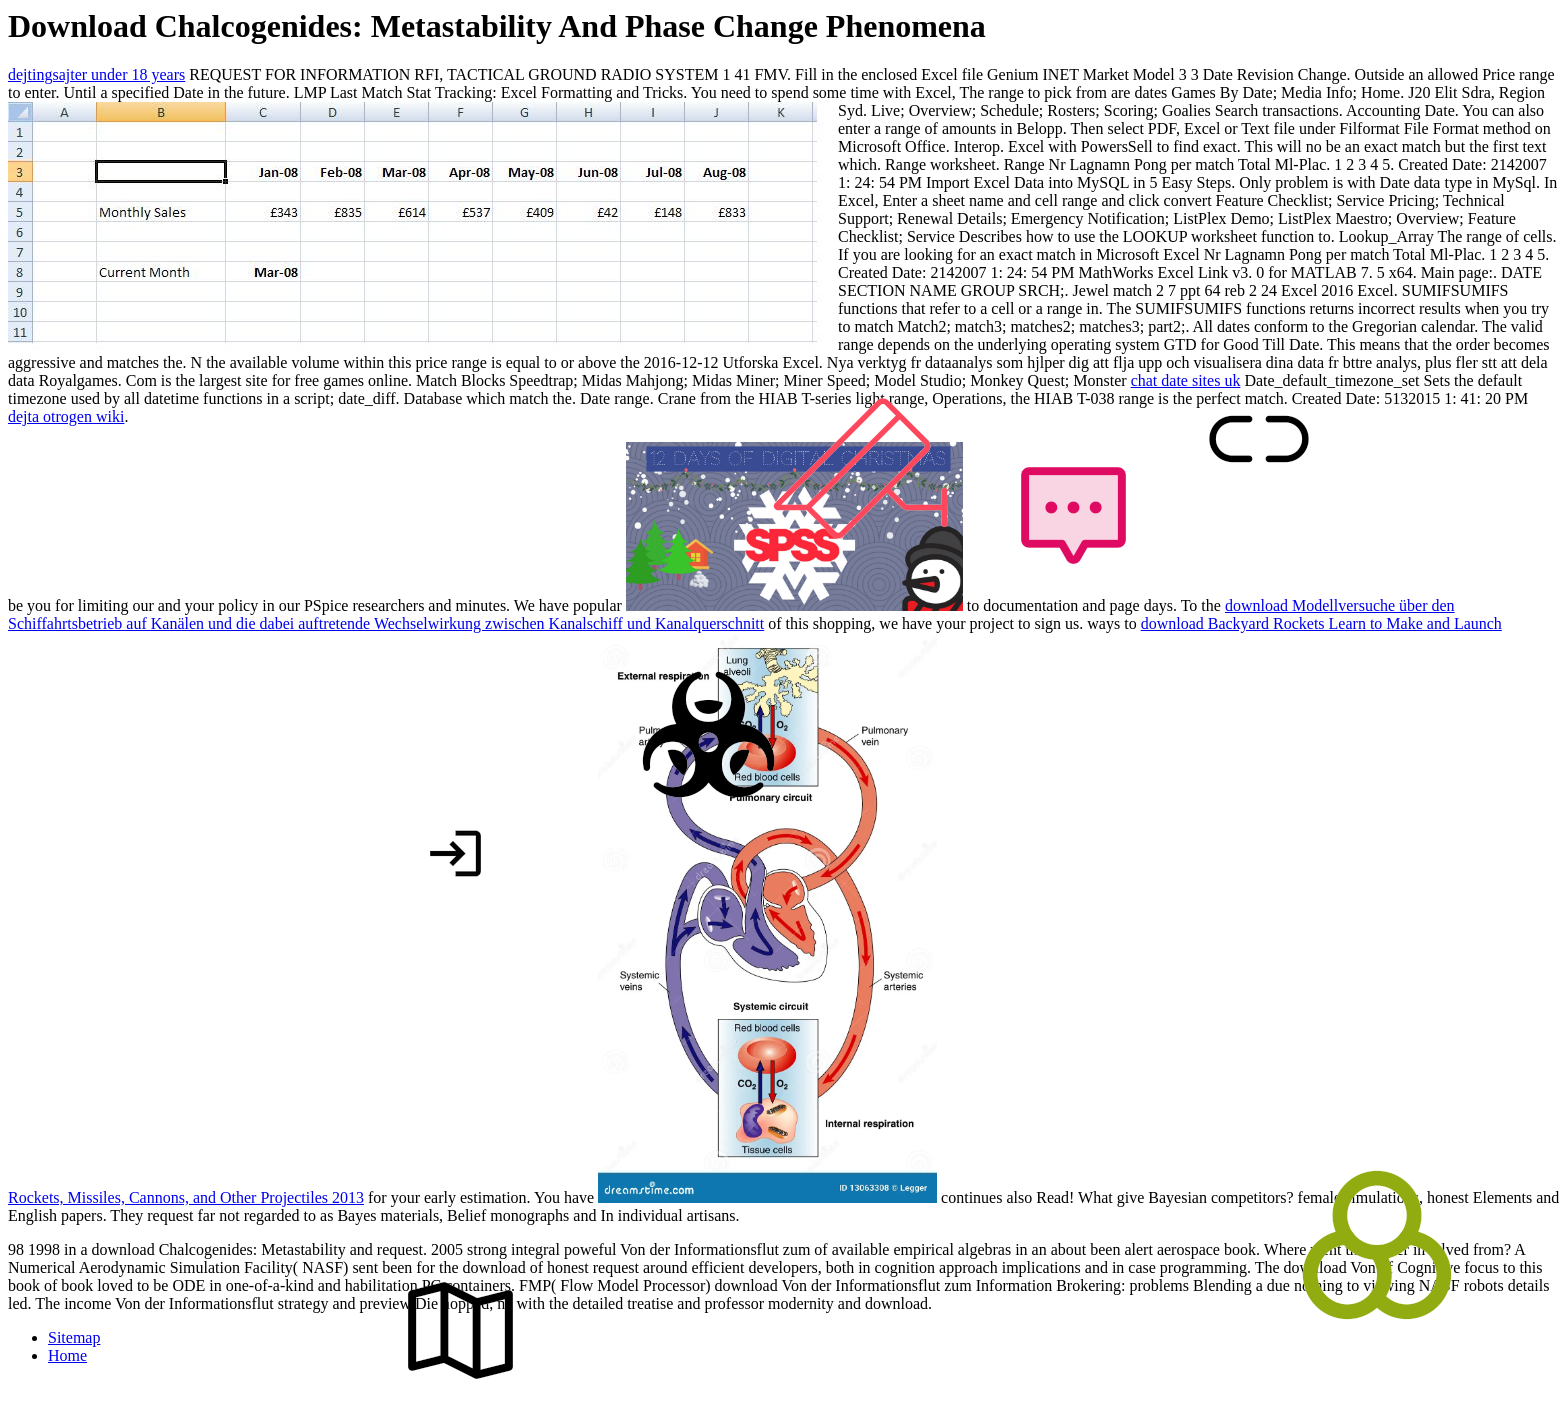  Describe the element at coordinates (1377, 1245) in the screenshot. I see `apply filters to refine results` at that location.